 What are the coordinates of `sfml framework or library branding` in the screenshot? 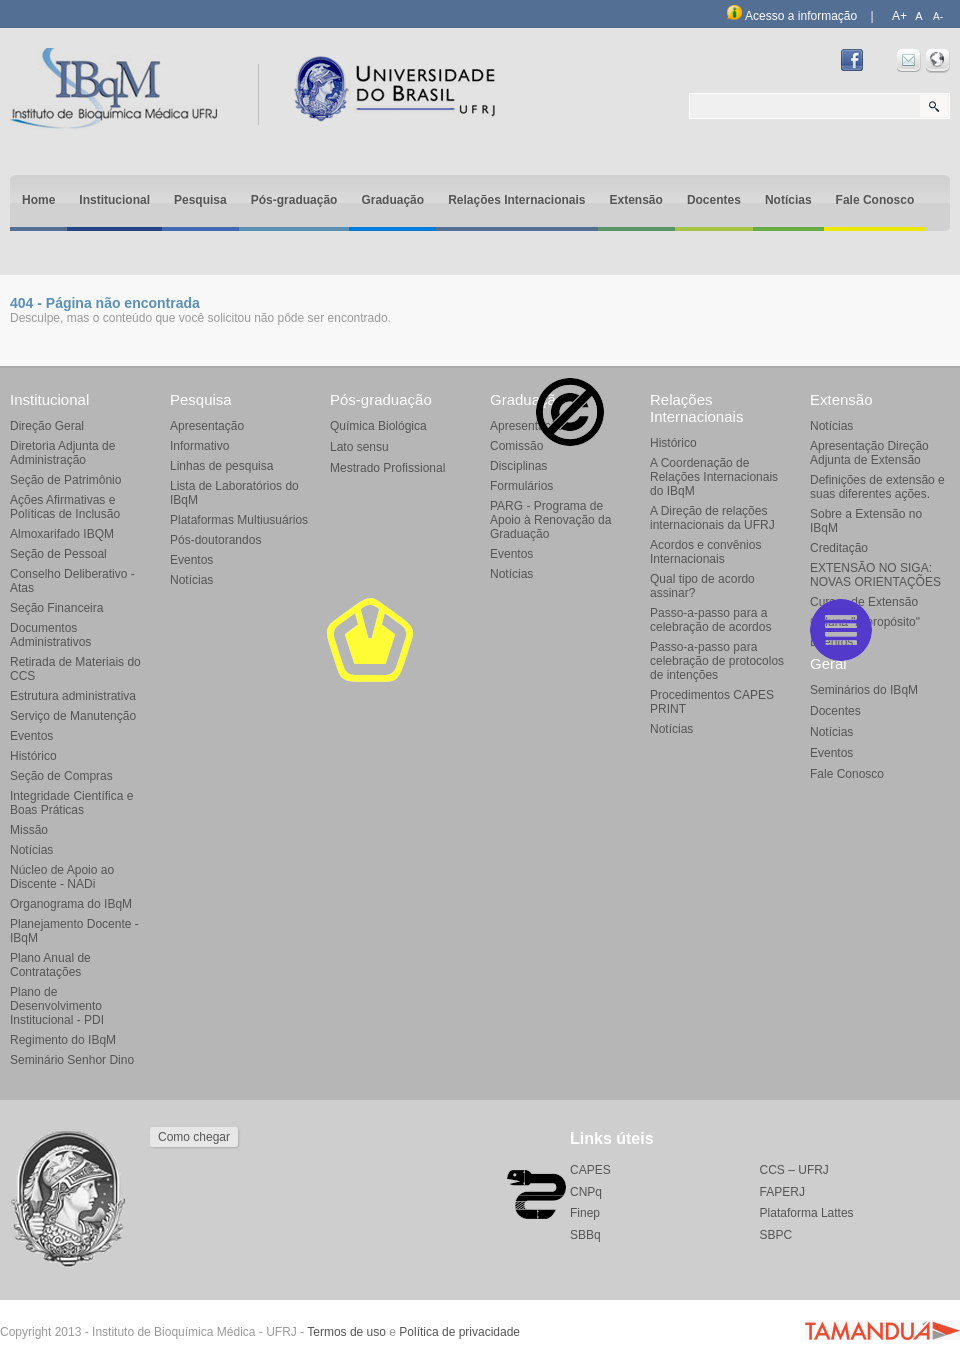 It's located at (370, 640).